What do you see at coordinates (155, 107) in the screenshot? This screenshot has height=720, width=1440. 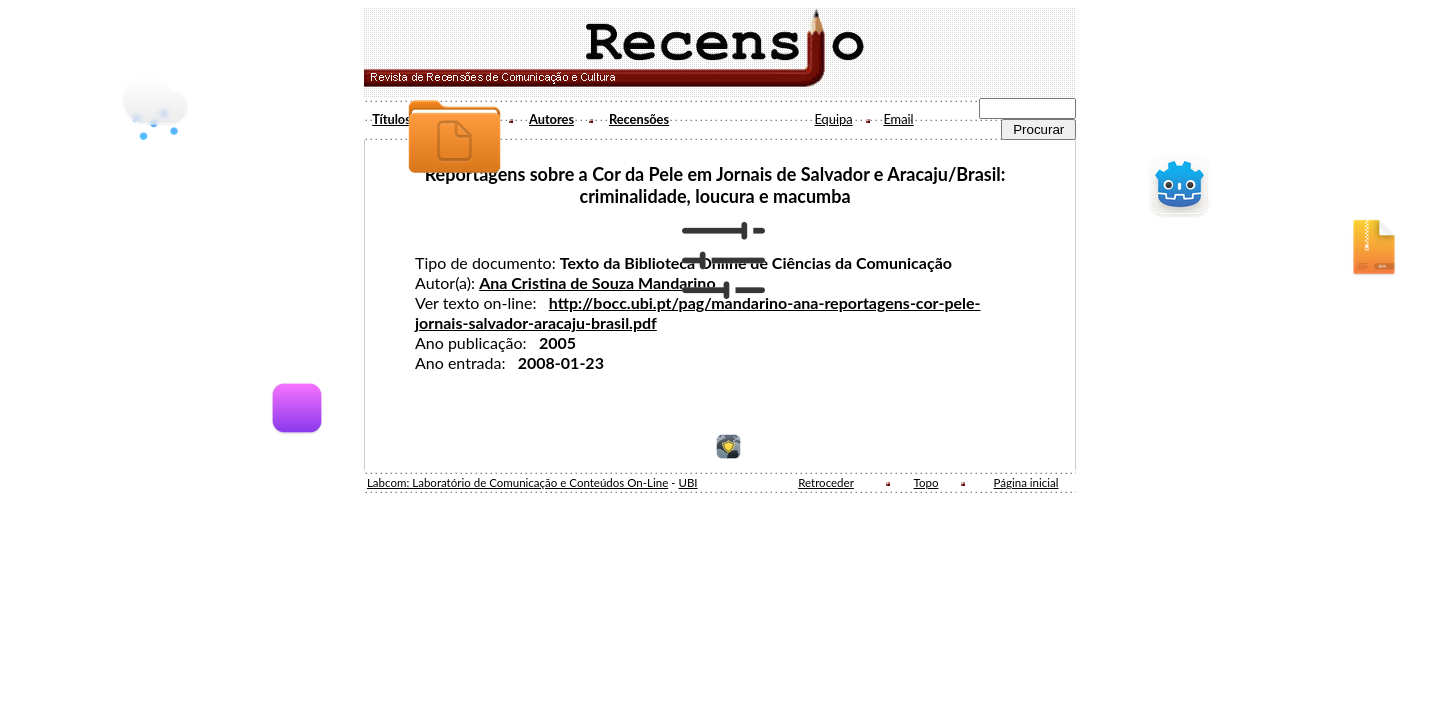 I see `indicates freezing rain weather conditions` at bounding box center [155, 107].